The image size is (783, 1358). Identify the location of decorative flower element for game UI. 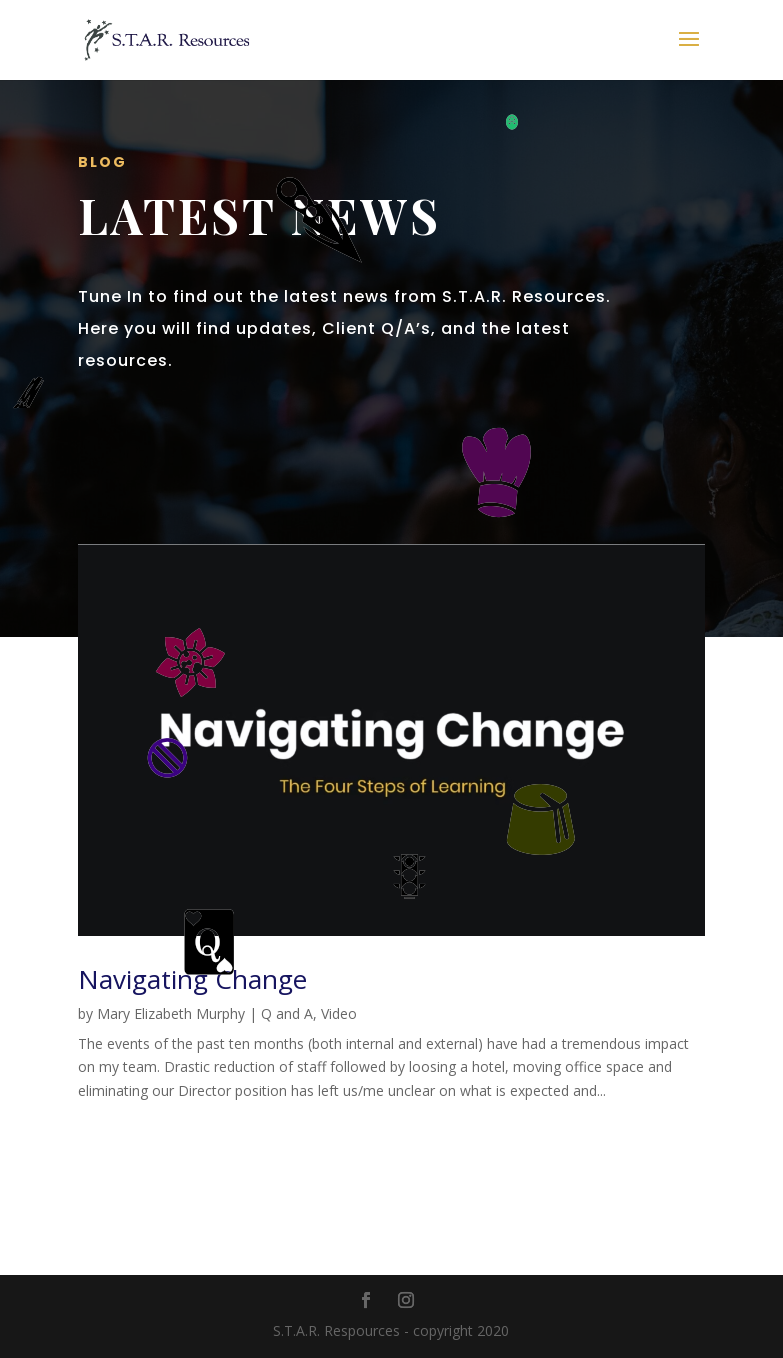
(190, 662).